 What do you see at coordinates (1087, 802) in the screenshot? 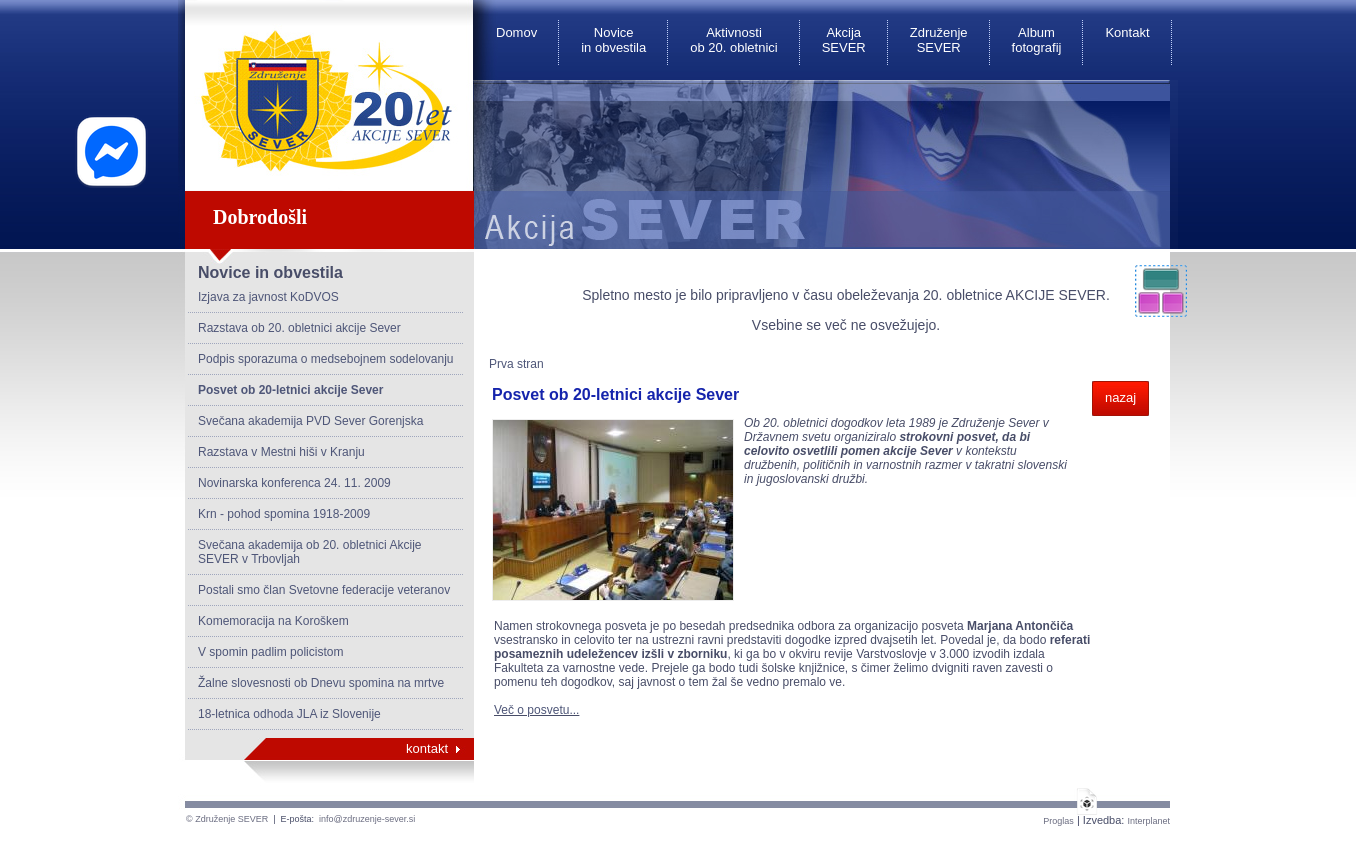
I see `open a 3D reality file or AR content` at bounding box center [1087, 802].